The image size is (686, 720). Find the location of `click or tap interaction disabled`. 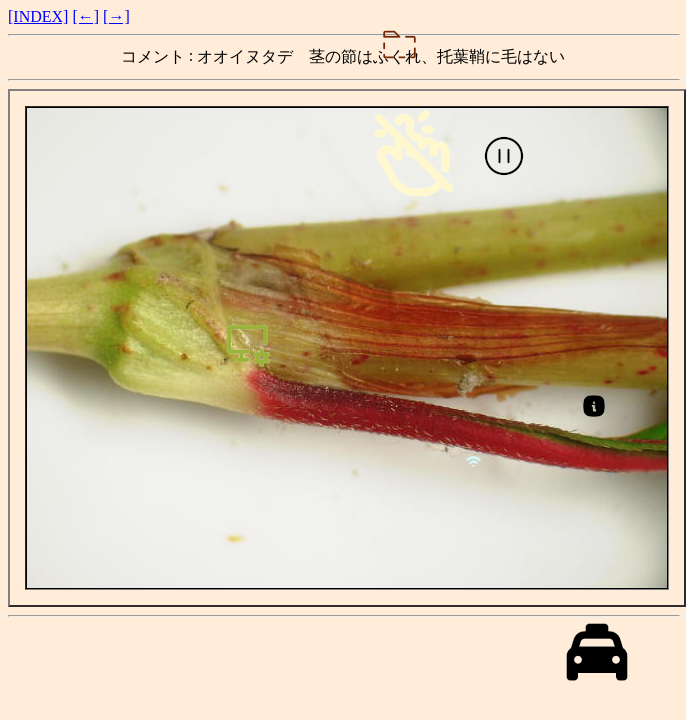

click or tap interaction disabled is located at coordinates (414, 153).